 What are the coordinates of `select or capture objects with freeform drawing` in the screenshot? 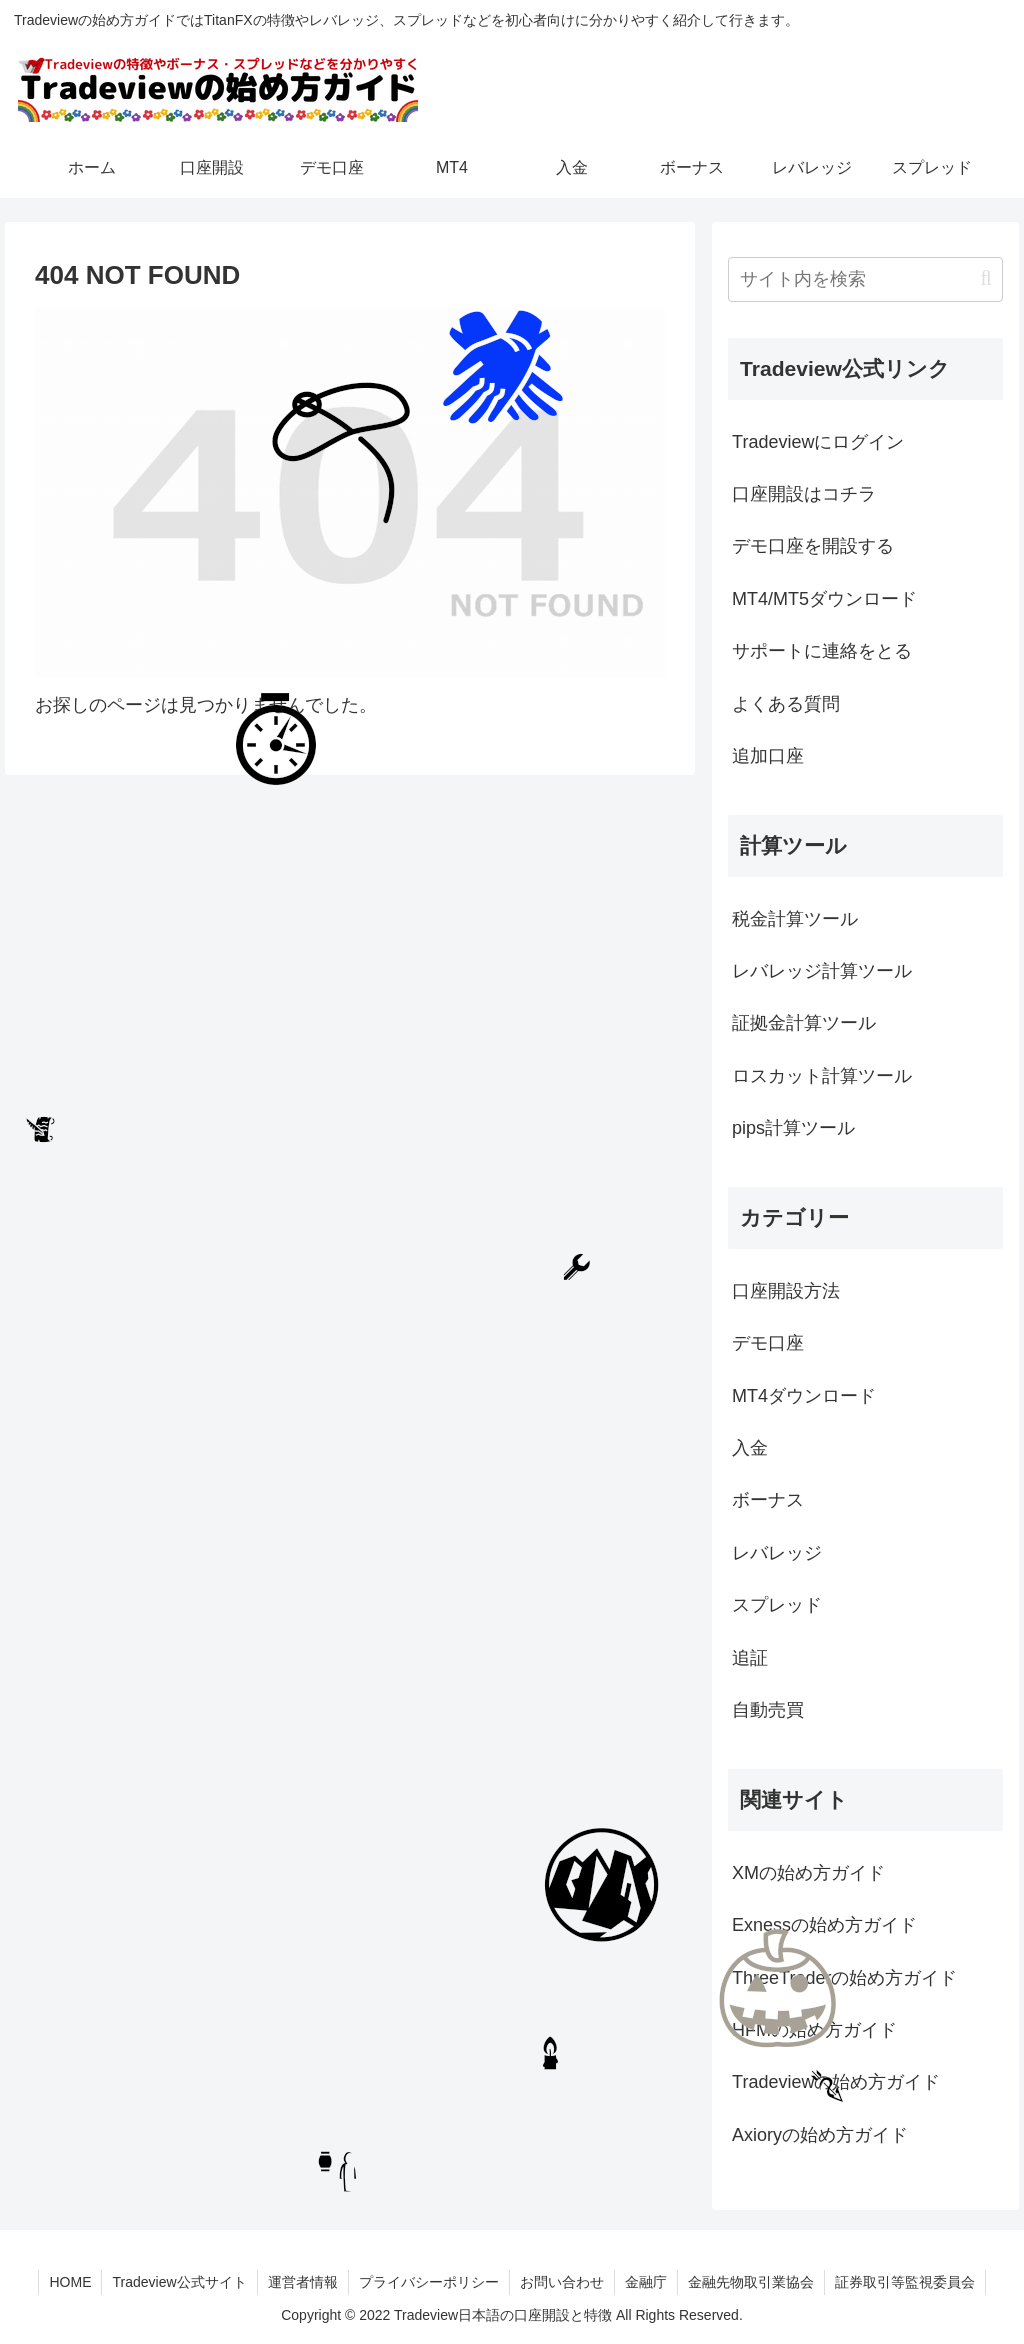 It's located at (342, 453).